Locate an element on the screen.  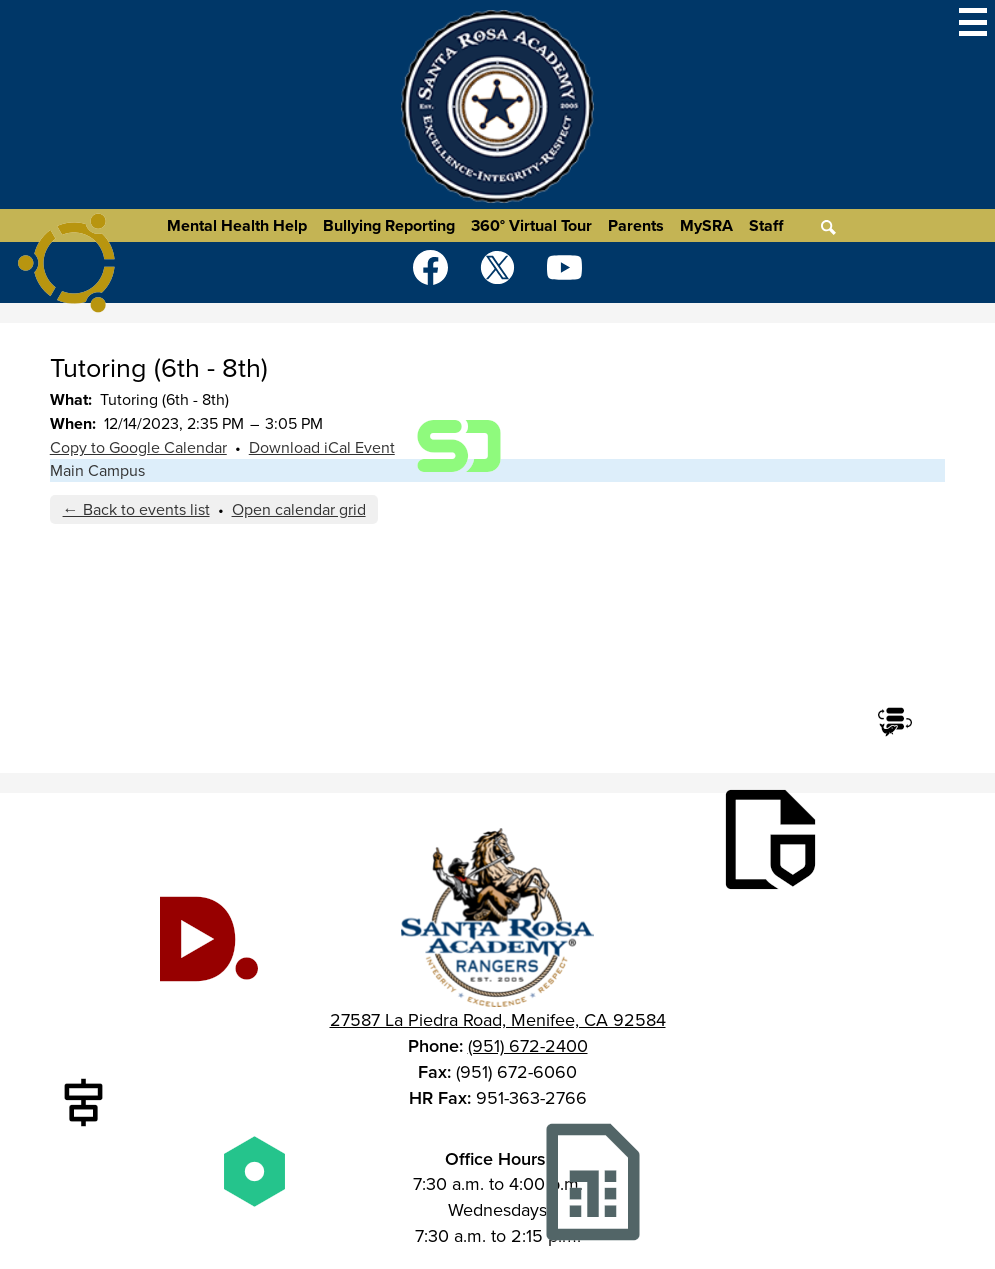
ubuntu operating system logo is located at coordinates (74, 263).